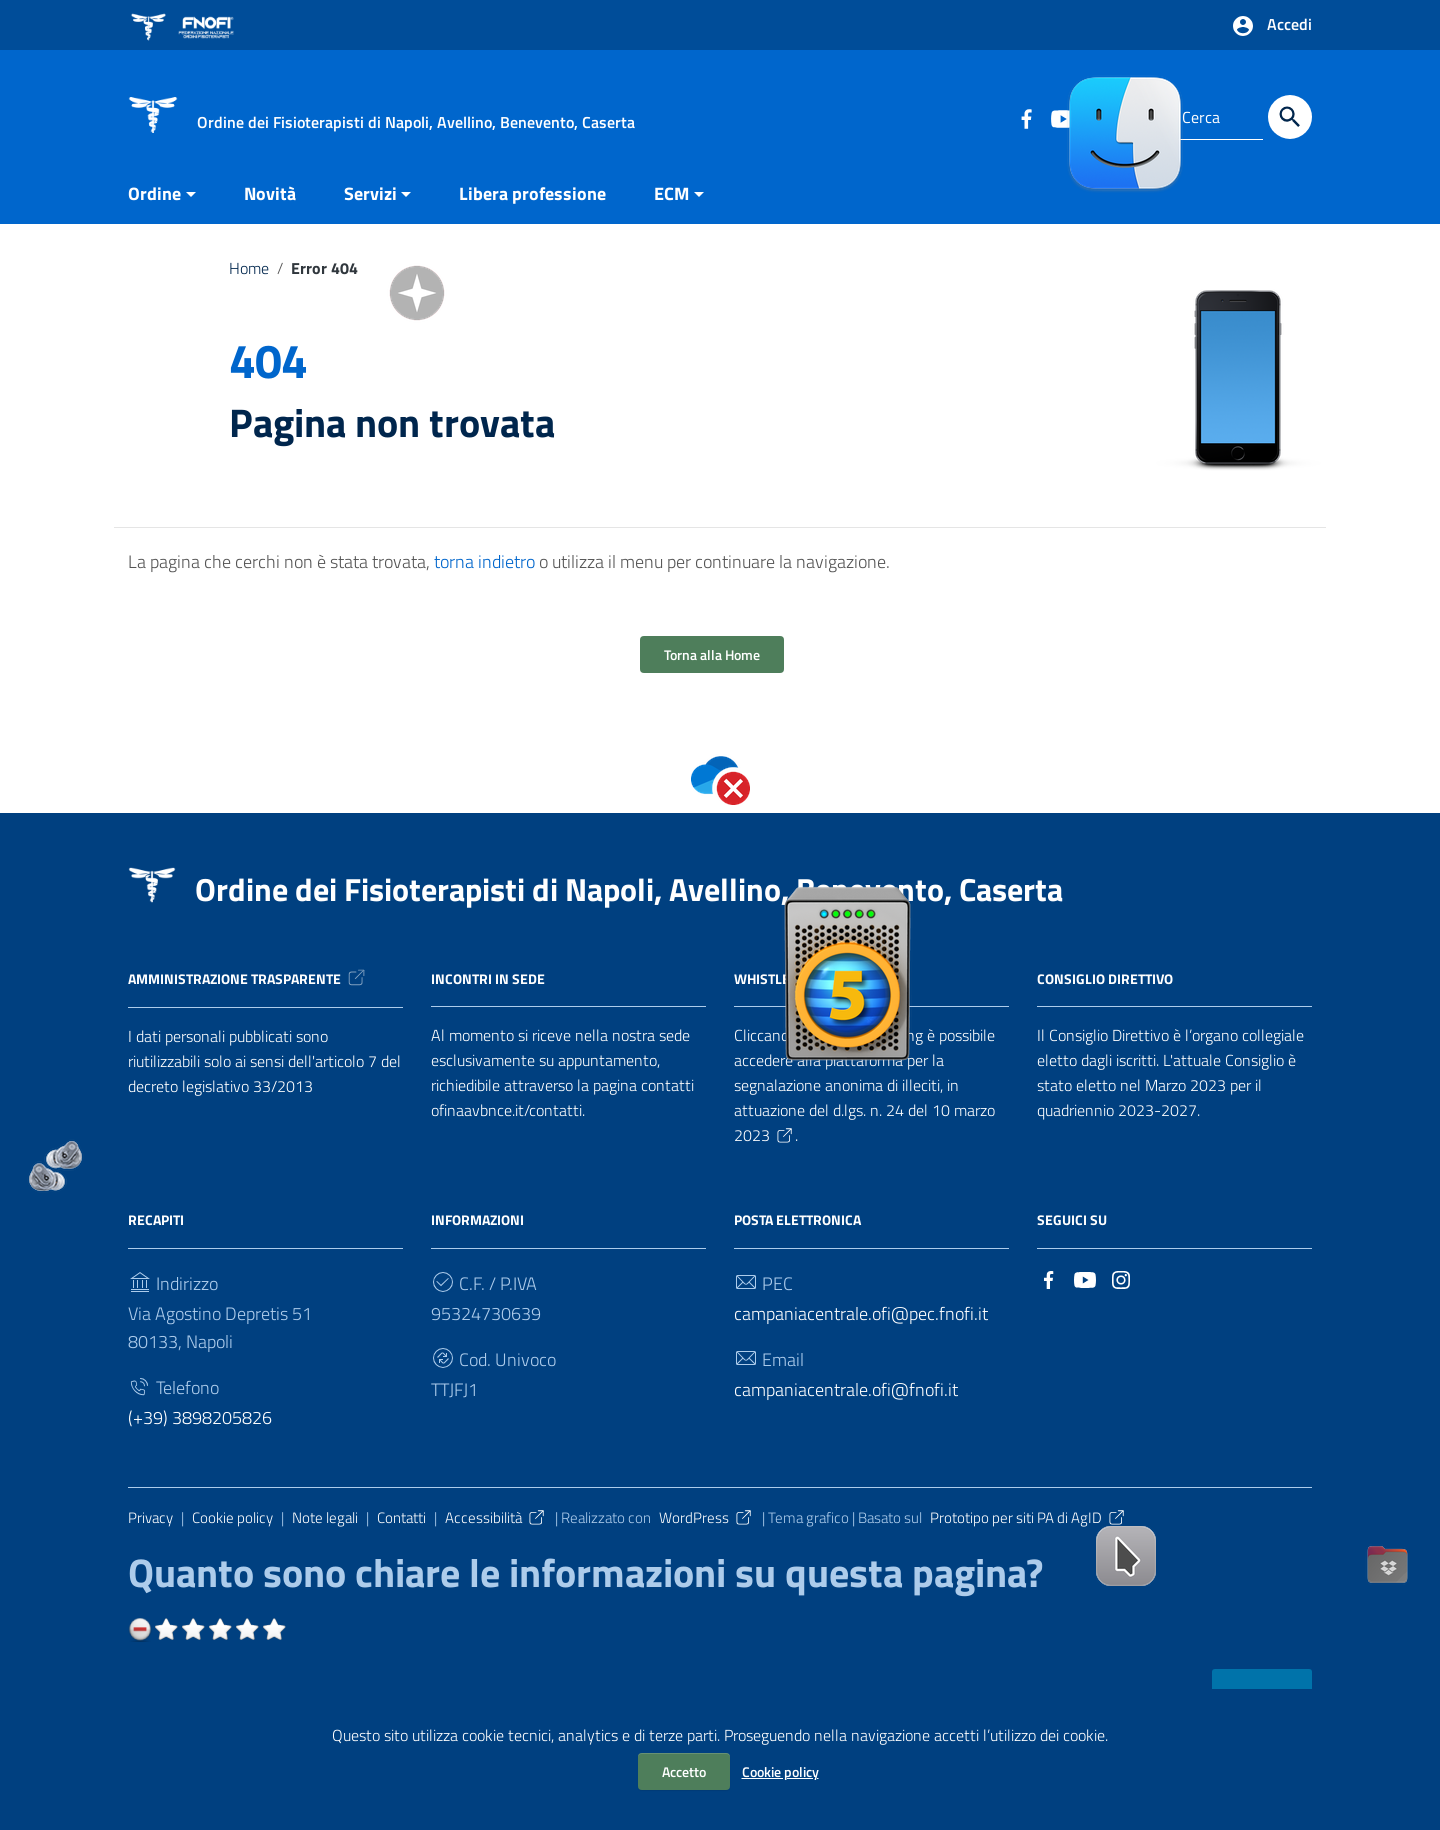  What do you see at coordinates (720, 775) in the screenshot?
I see `OneDrive sync error or connection failure` at bounding box center [720, 775].